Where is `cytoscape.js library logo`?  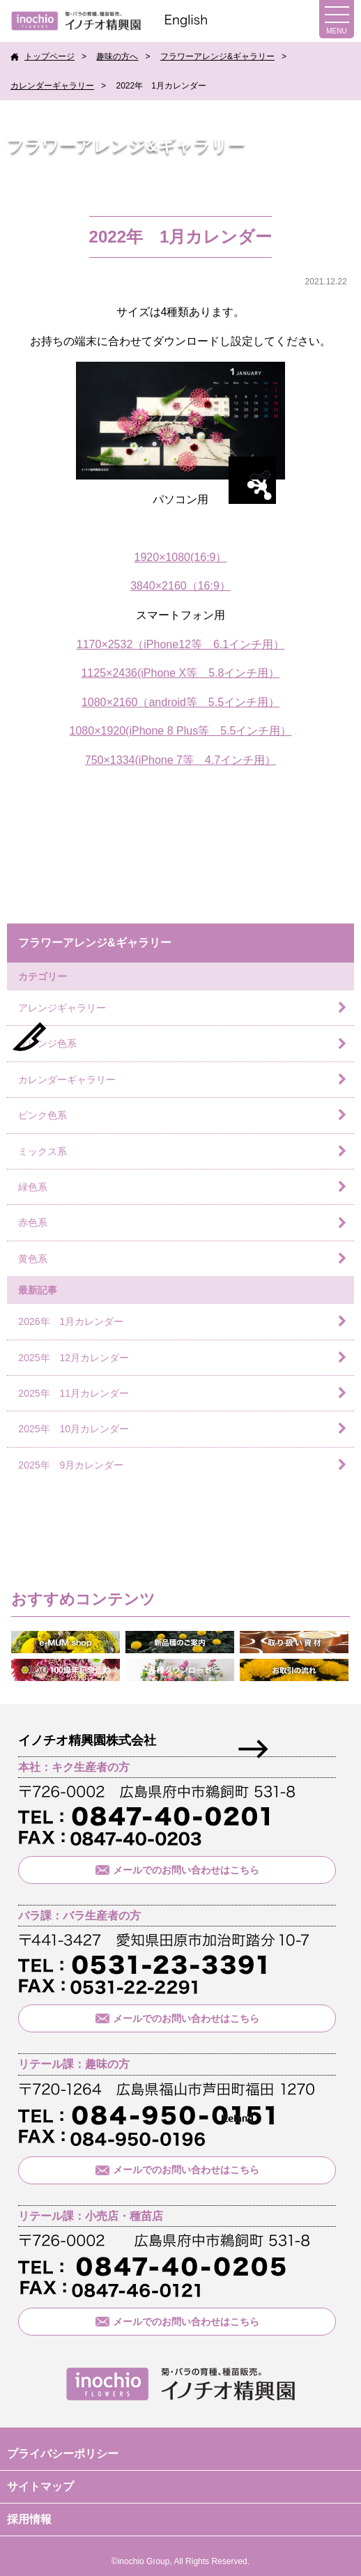
cytoscape.js library logo is located at coordinates (252, 480).